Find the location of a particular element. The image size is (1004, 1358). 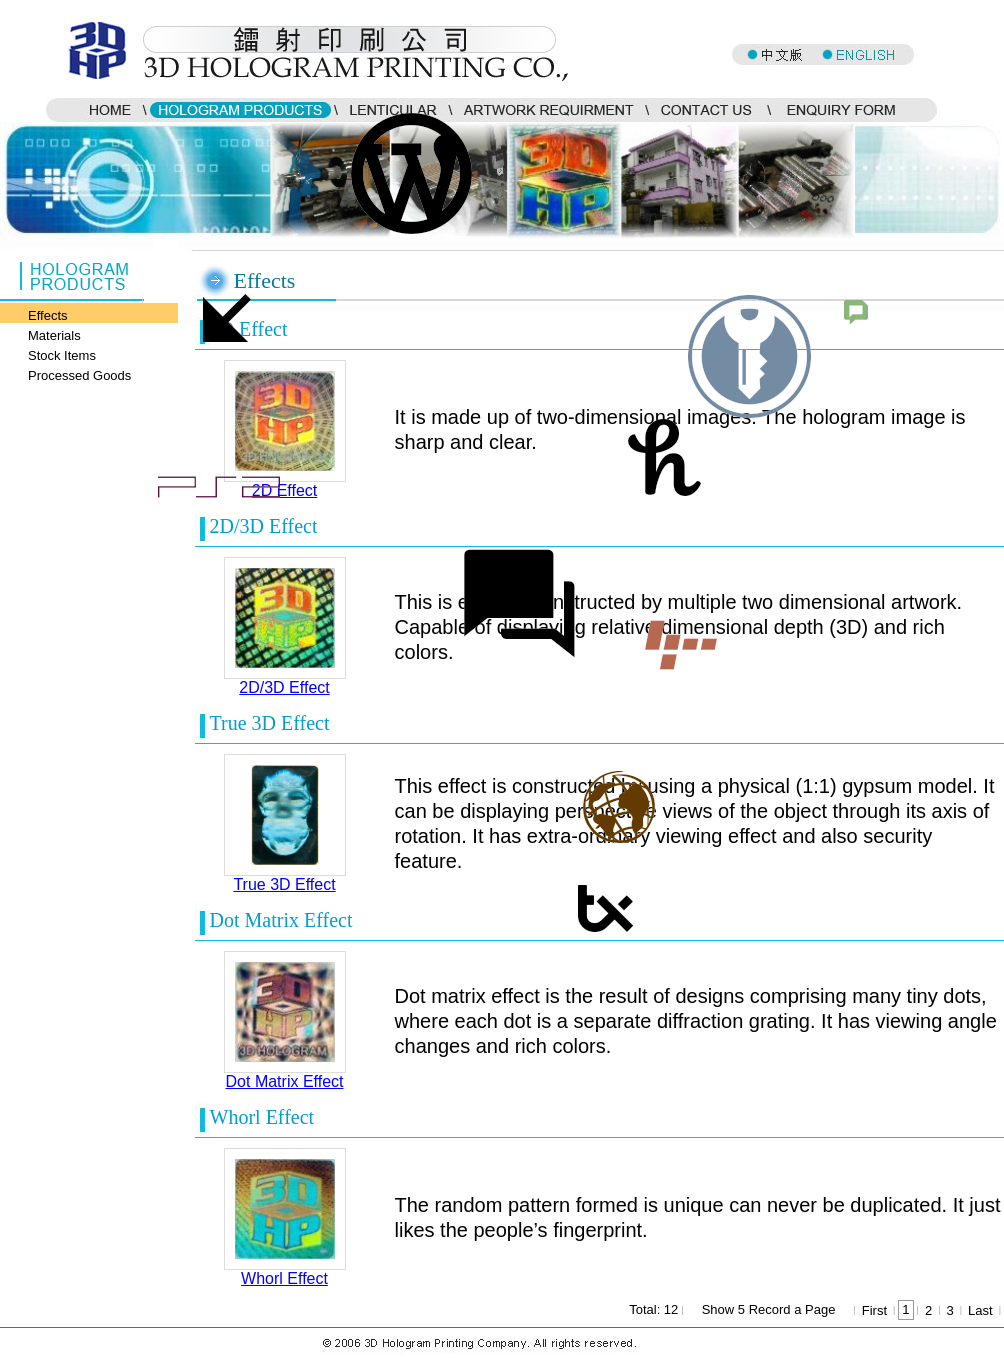

visit have i been pwned website is located at coordinates (681, 645).